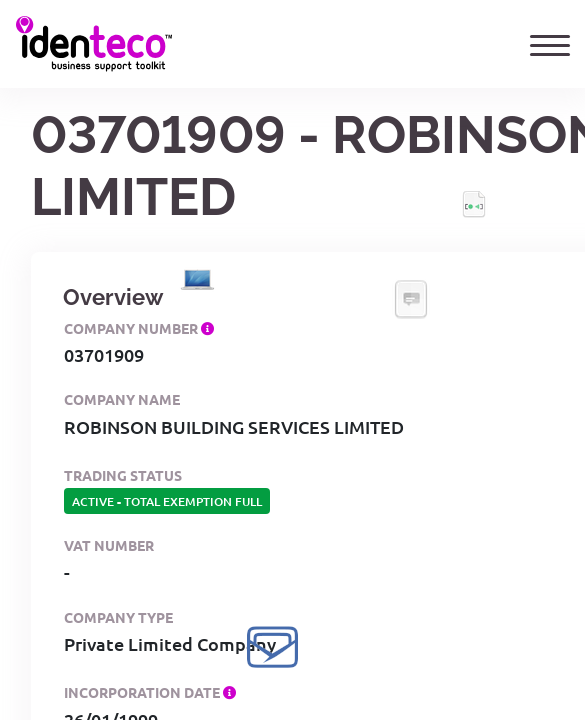 This screenshot has height=720, width=585. Describe the element at coordinates (474, 204) in the screenshot. I see `a systemd unit configuration file` at that location.